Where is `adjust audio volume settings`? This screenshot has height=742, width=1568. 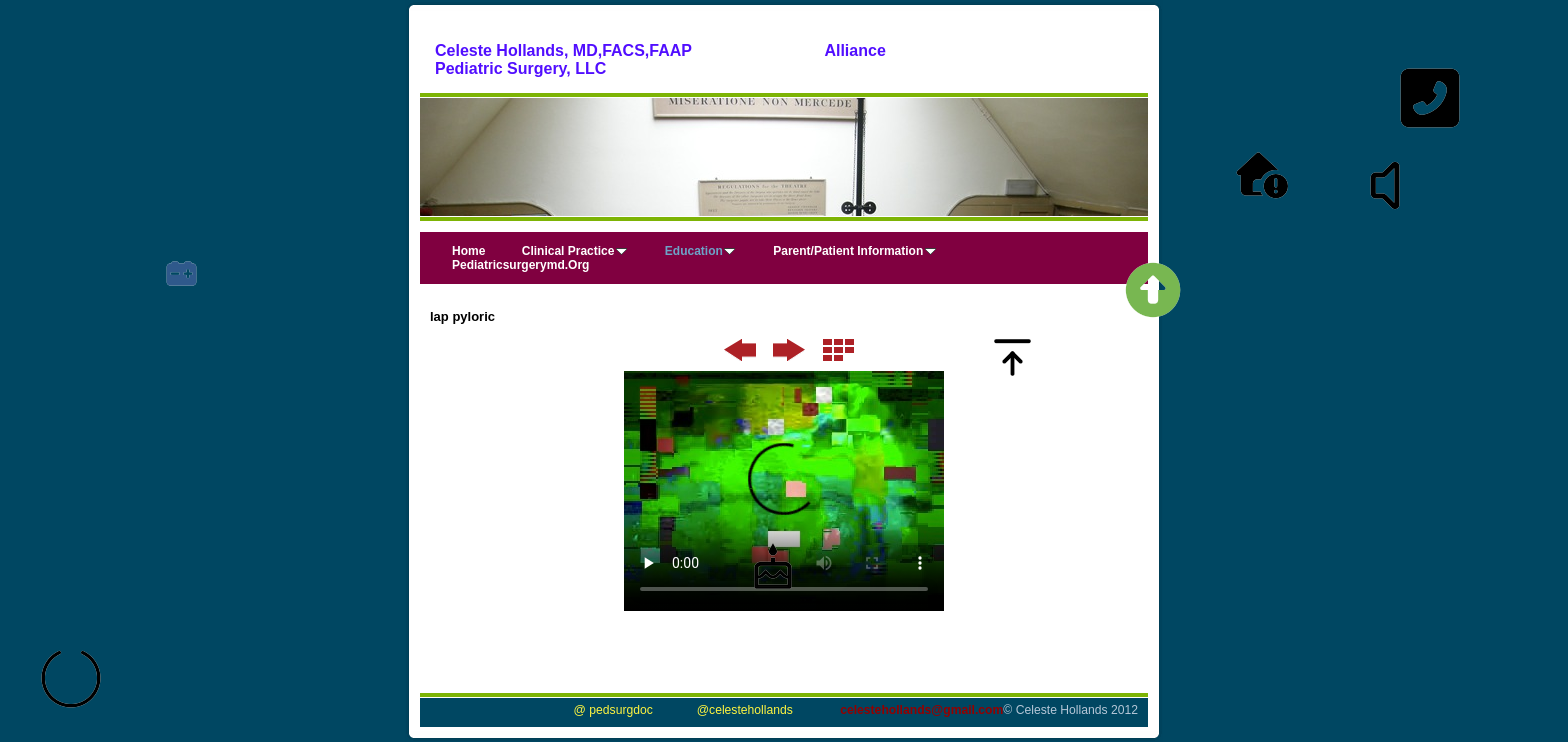
adjust audio volume settings is located at coordinates (1399, 185).